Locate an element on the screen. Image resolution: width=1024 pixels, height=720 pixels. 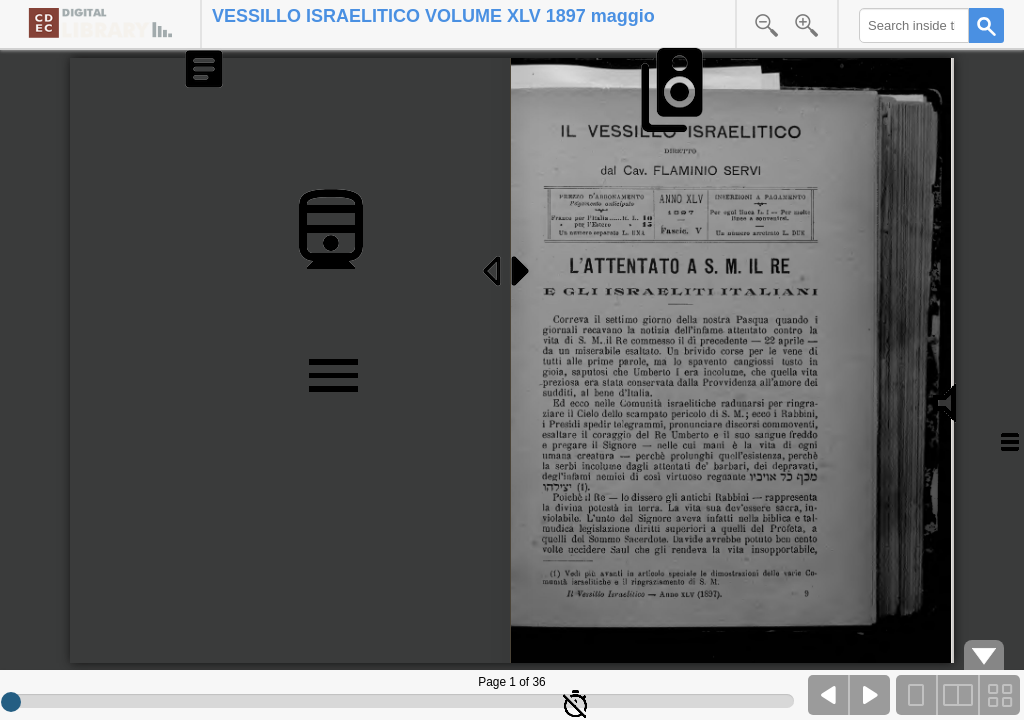
access speaker group settings is located at coordinates (672, 90).